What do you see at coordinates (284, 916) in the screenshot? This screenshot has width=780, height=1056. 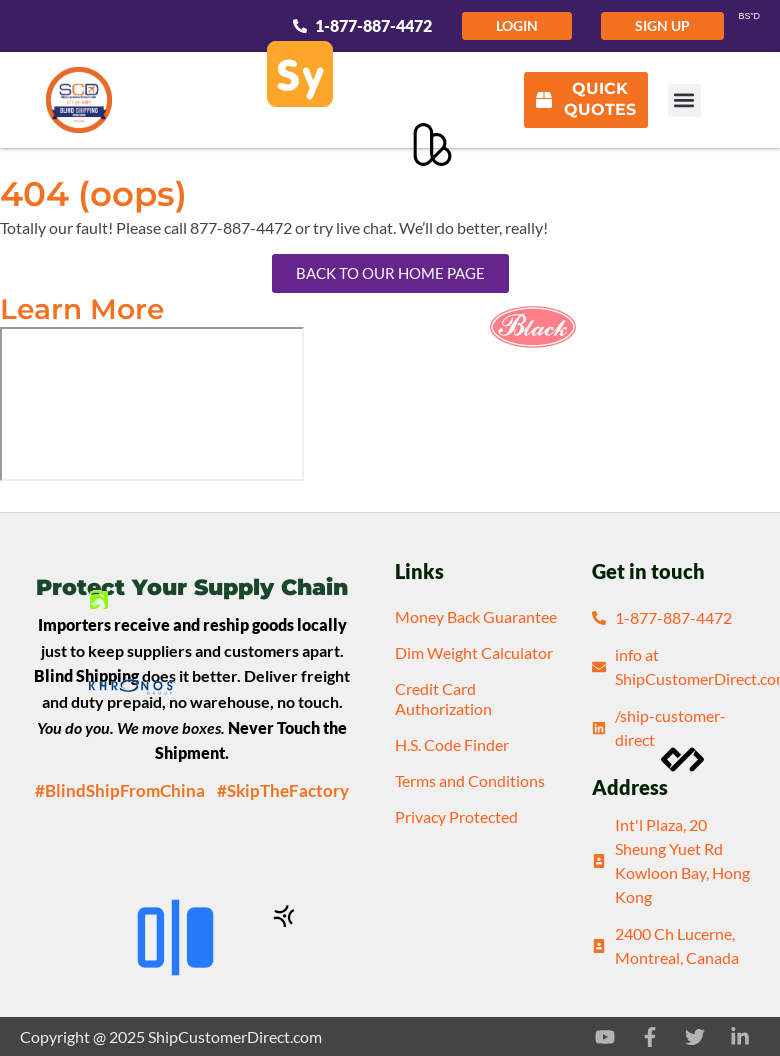 I see `open Launchpad app launcher` at bounding box center [284, 916].